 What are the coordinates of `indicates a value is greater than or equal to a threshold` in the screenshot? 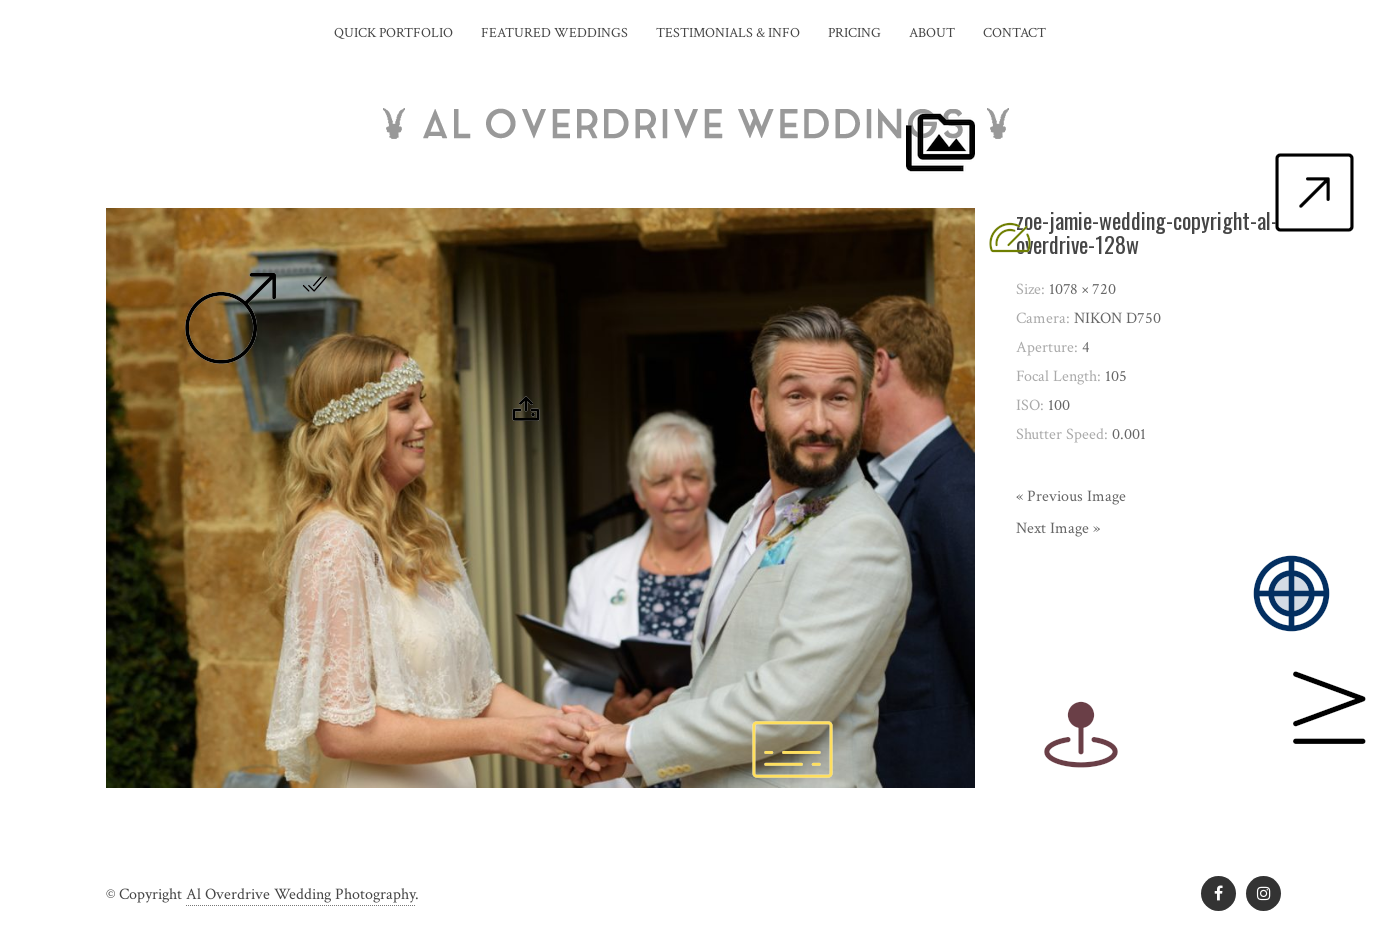 It's located at (1327, 709).